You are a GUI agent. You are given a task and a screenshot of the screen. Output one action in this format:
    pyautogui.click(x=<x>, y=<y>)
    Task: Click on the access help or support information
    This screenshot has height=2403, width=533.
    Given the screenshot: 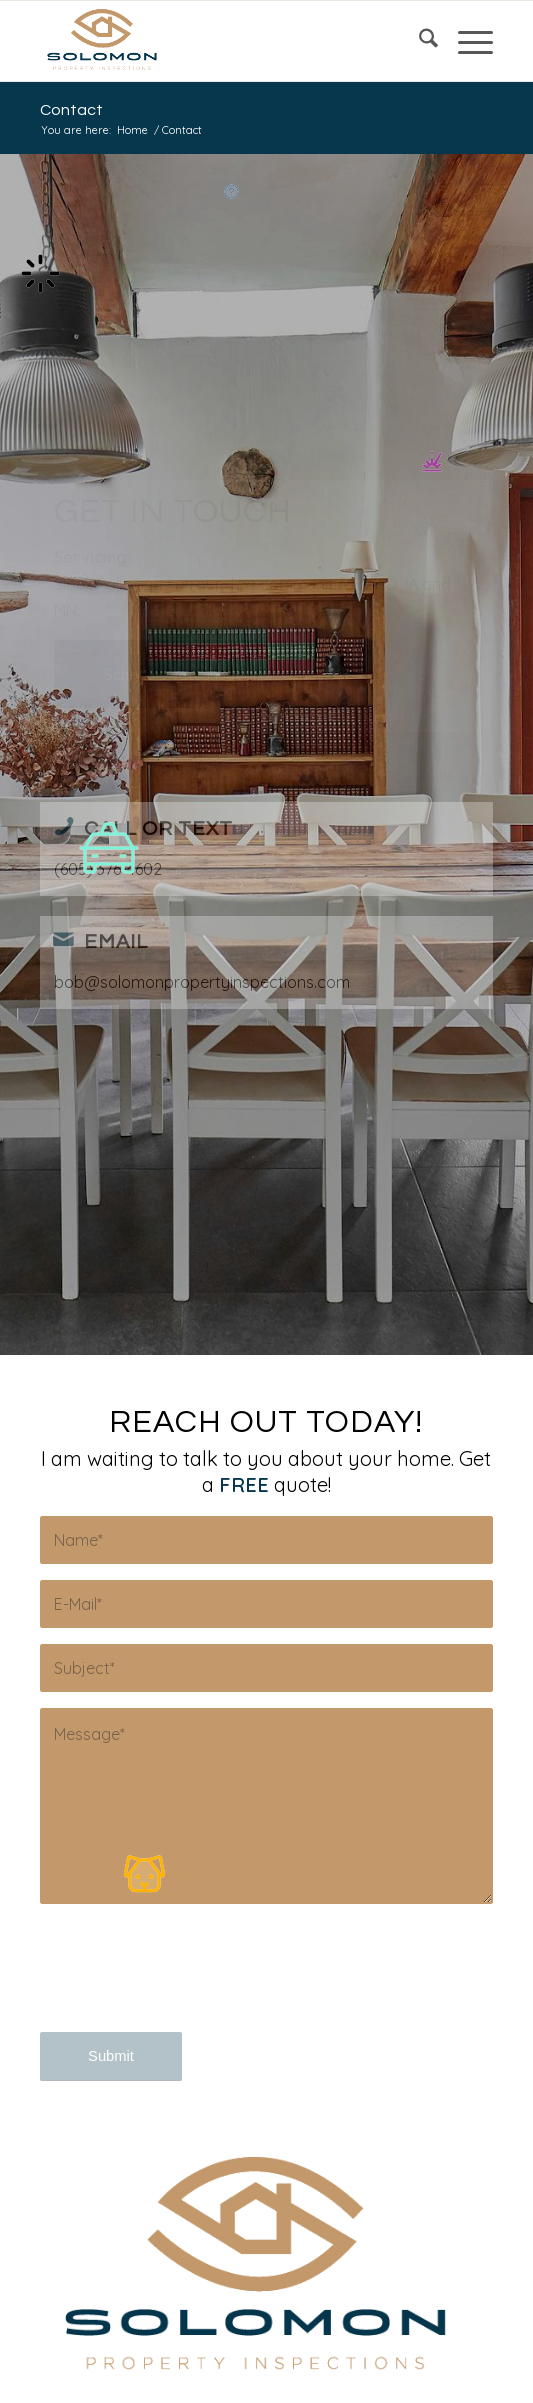 What is the action you would take?
    pyautogui.click(x=231, y=191)
    